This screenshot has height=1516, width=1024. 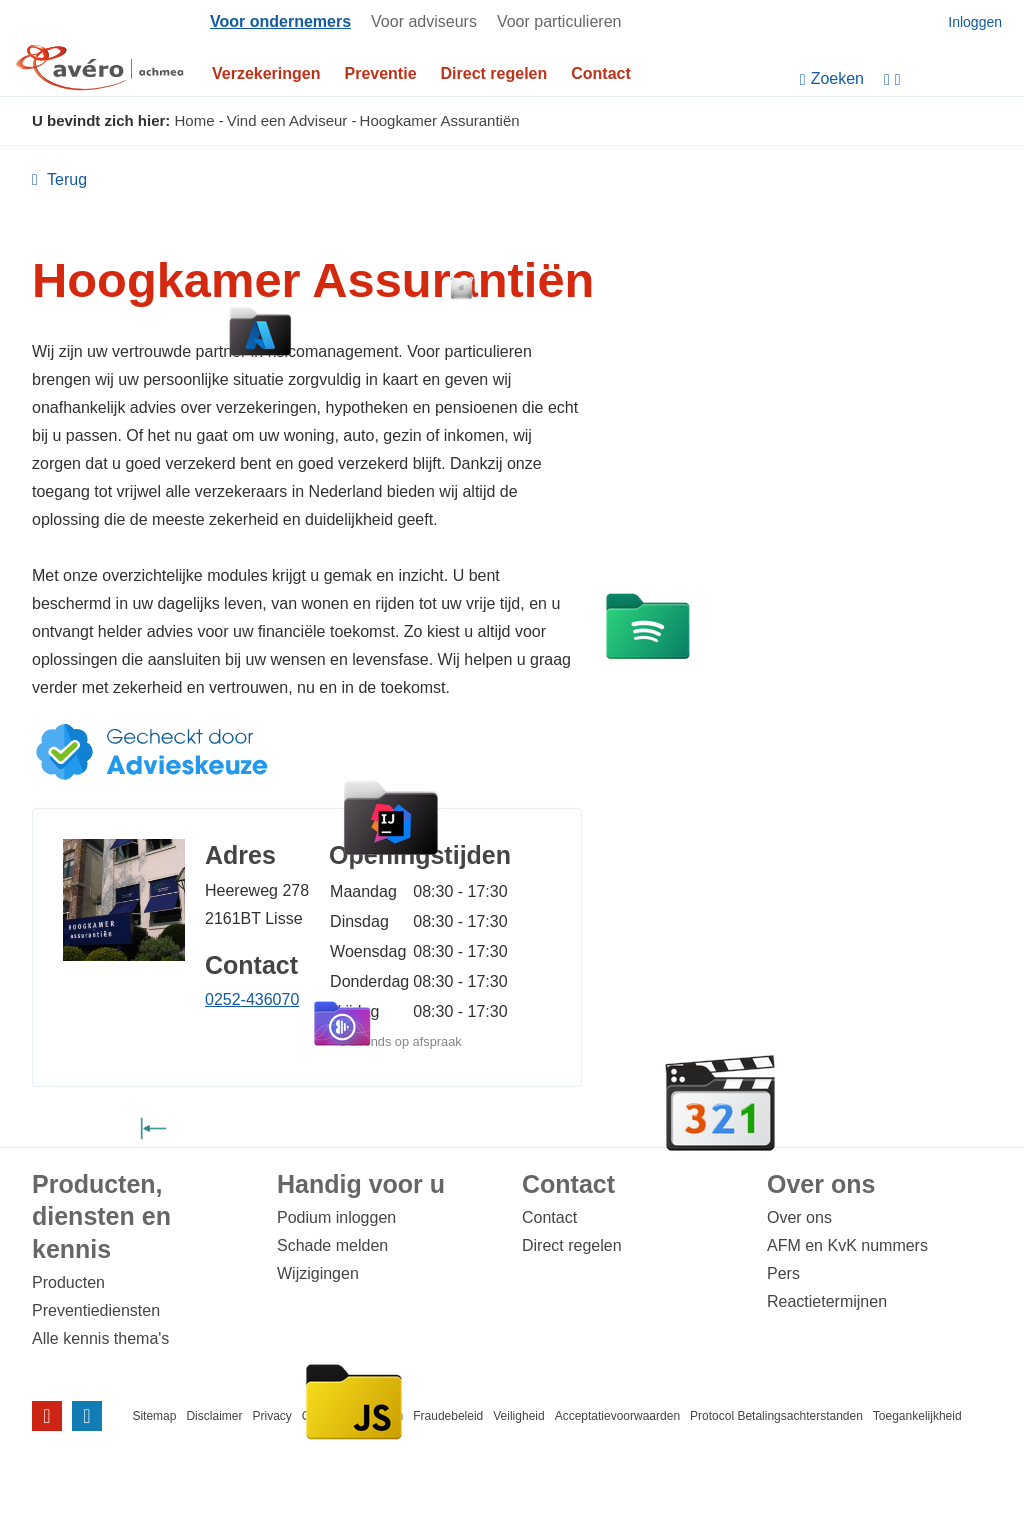 What do you see at coordinates (342, 1025) in the screenshot?
I see `open folder containing Anghami music files` at bounding box center [342, 1025].